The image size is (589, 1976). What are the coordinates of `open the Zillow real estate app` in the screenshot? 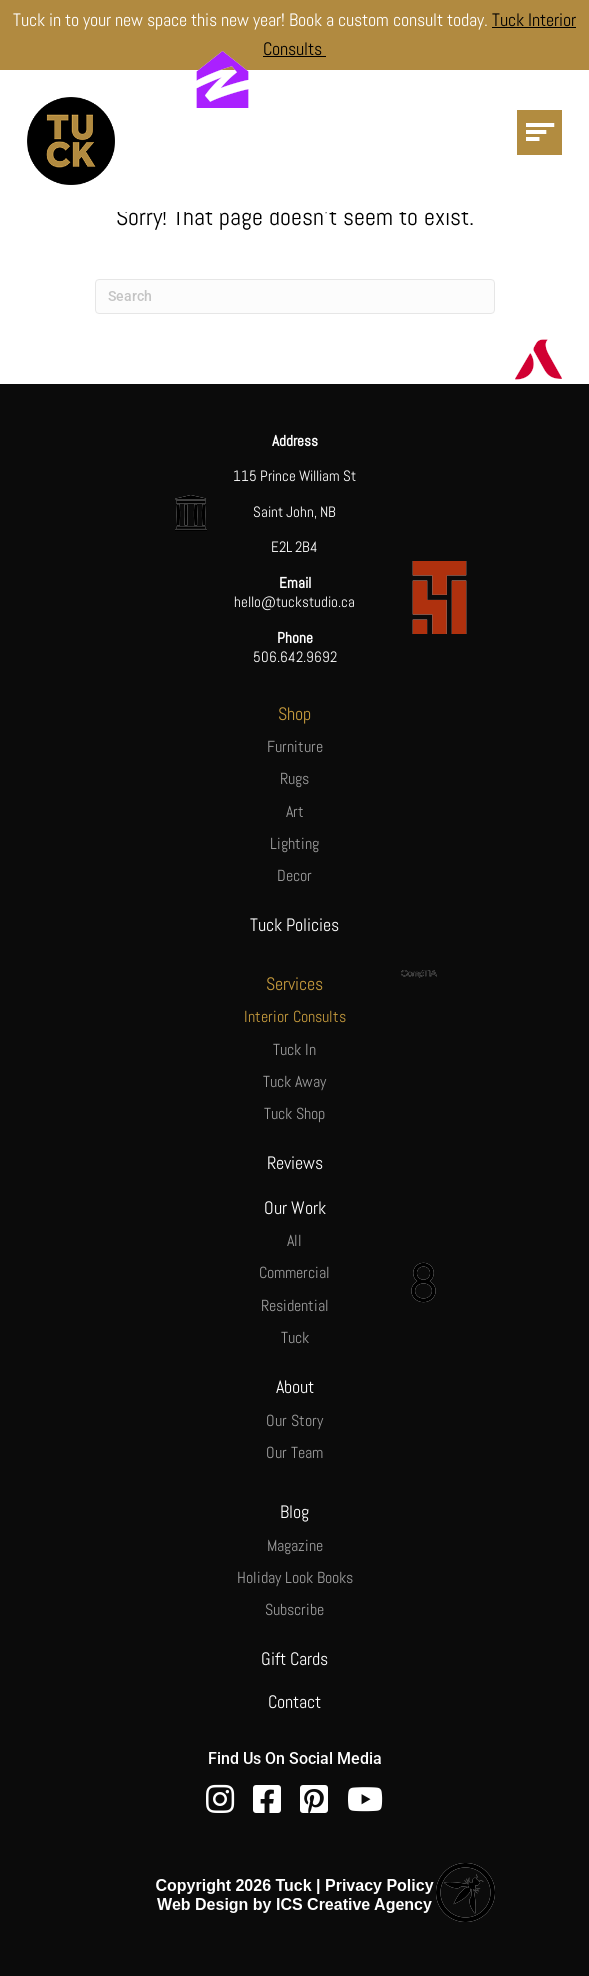 It's located at (222, 79).